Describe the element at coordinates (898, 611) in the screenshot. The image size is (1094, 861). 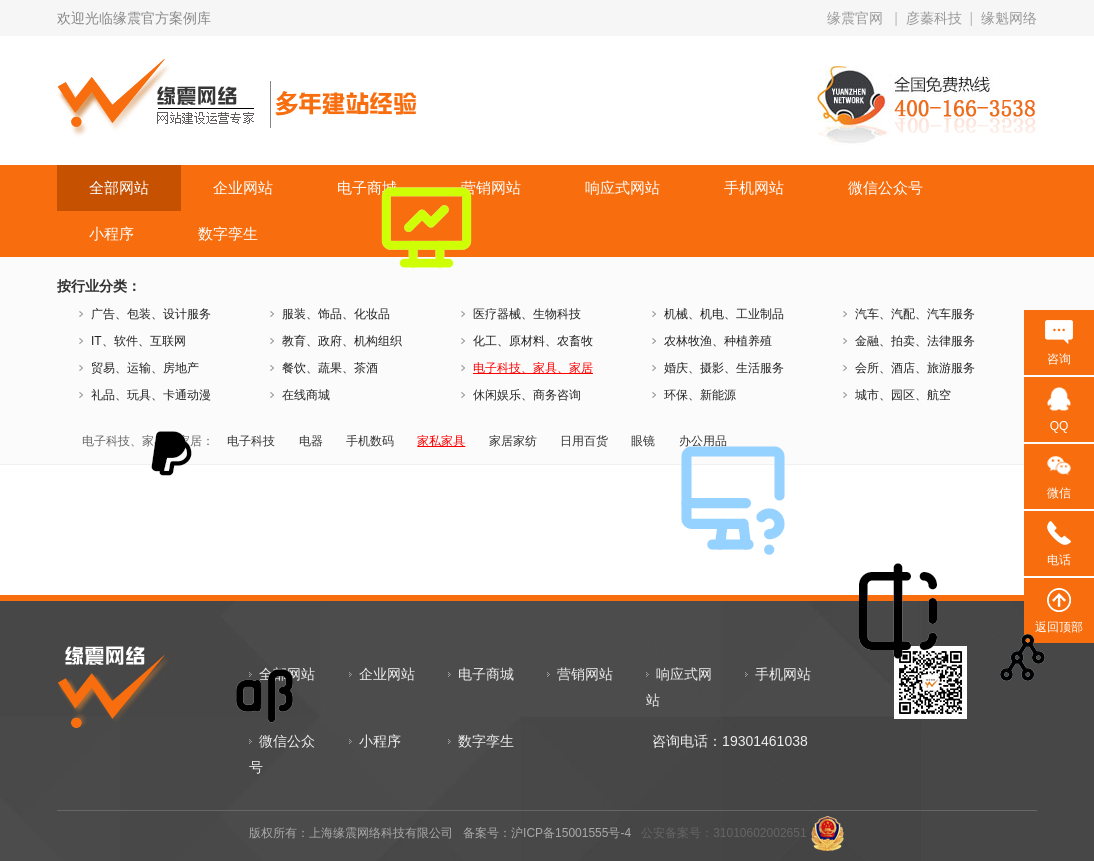
I see `toggle between two panel views` at that location.